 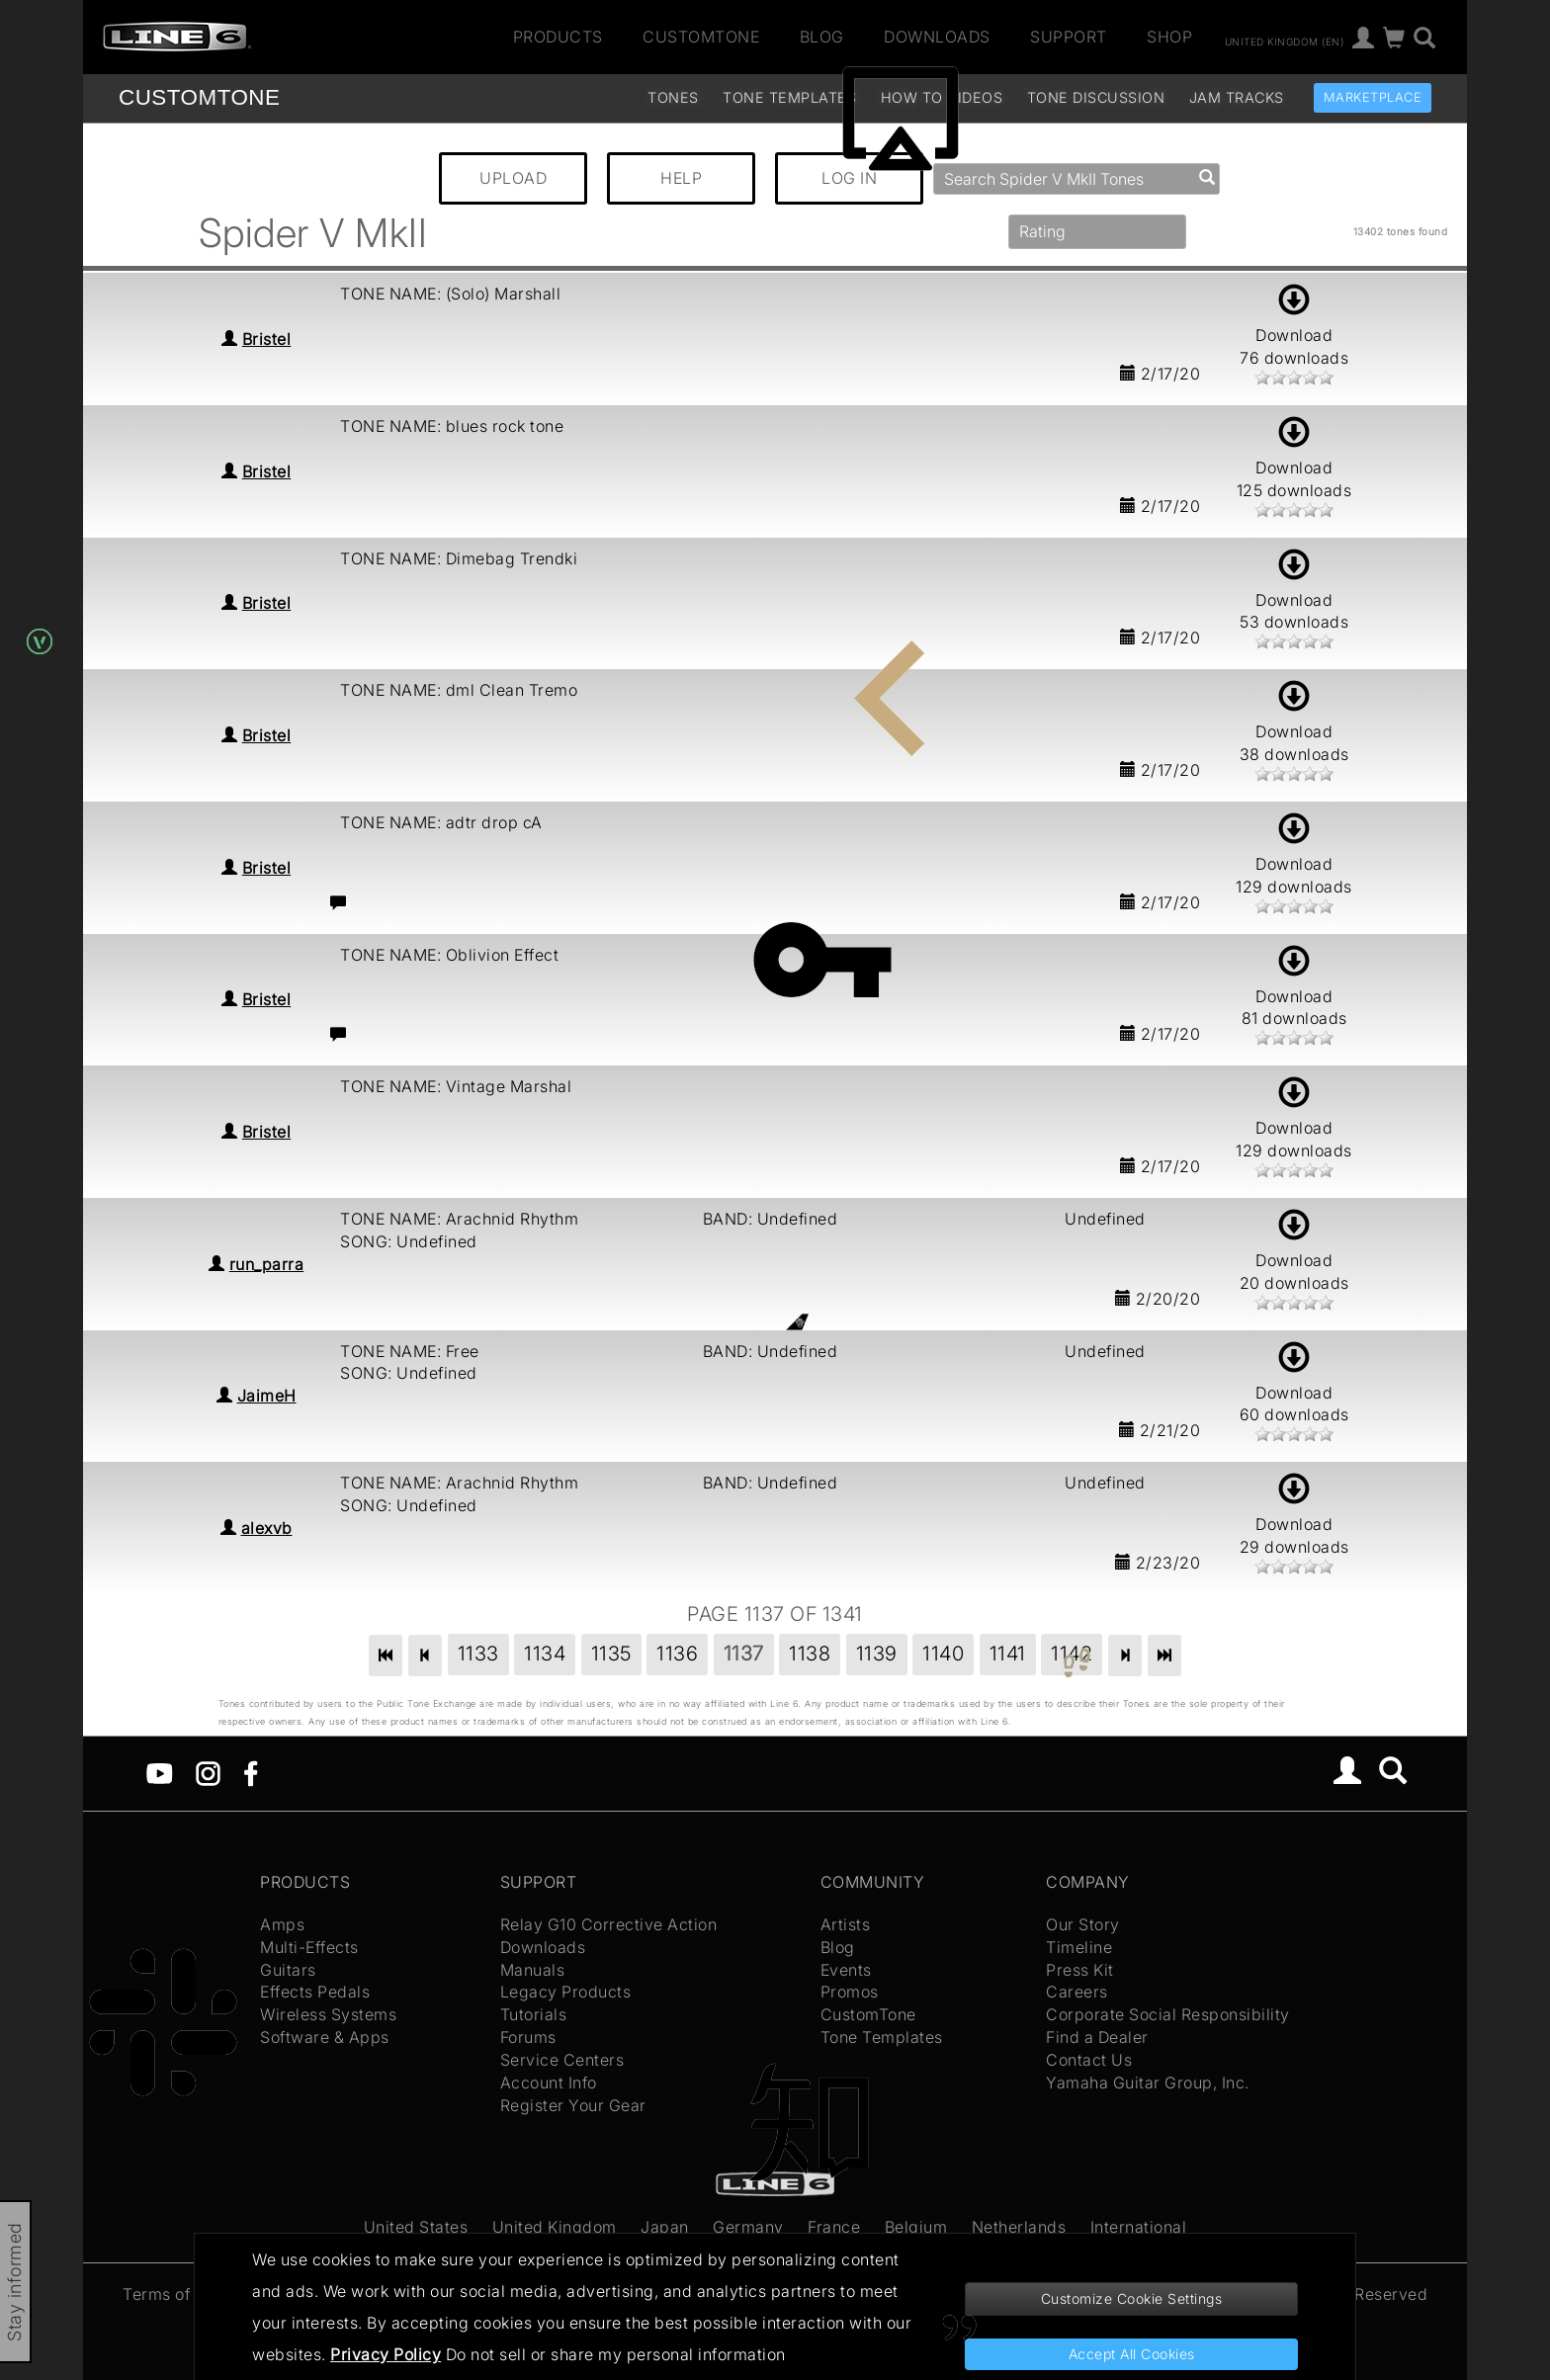 I want to click on China Southern Airlines logo, so click(x=797, y=1321).